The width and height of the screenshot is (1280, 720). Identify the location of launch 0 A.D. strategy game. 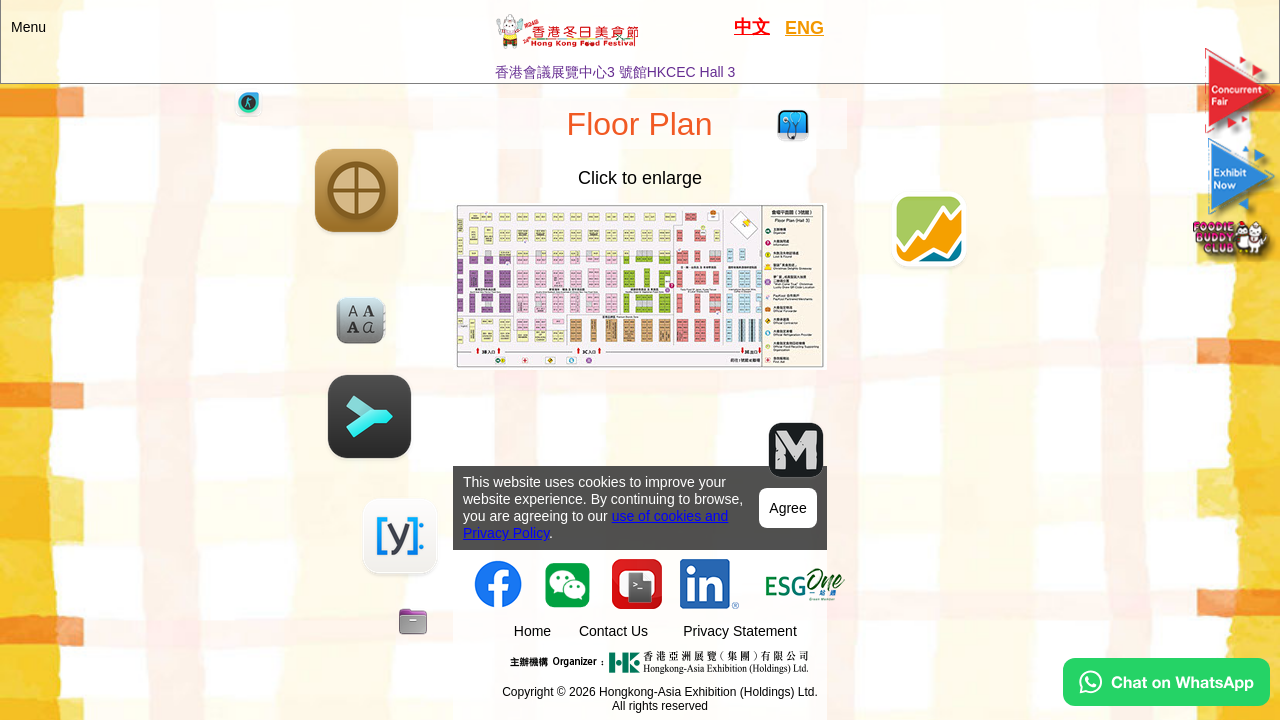
(356, 190).